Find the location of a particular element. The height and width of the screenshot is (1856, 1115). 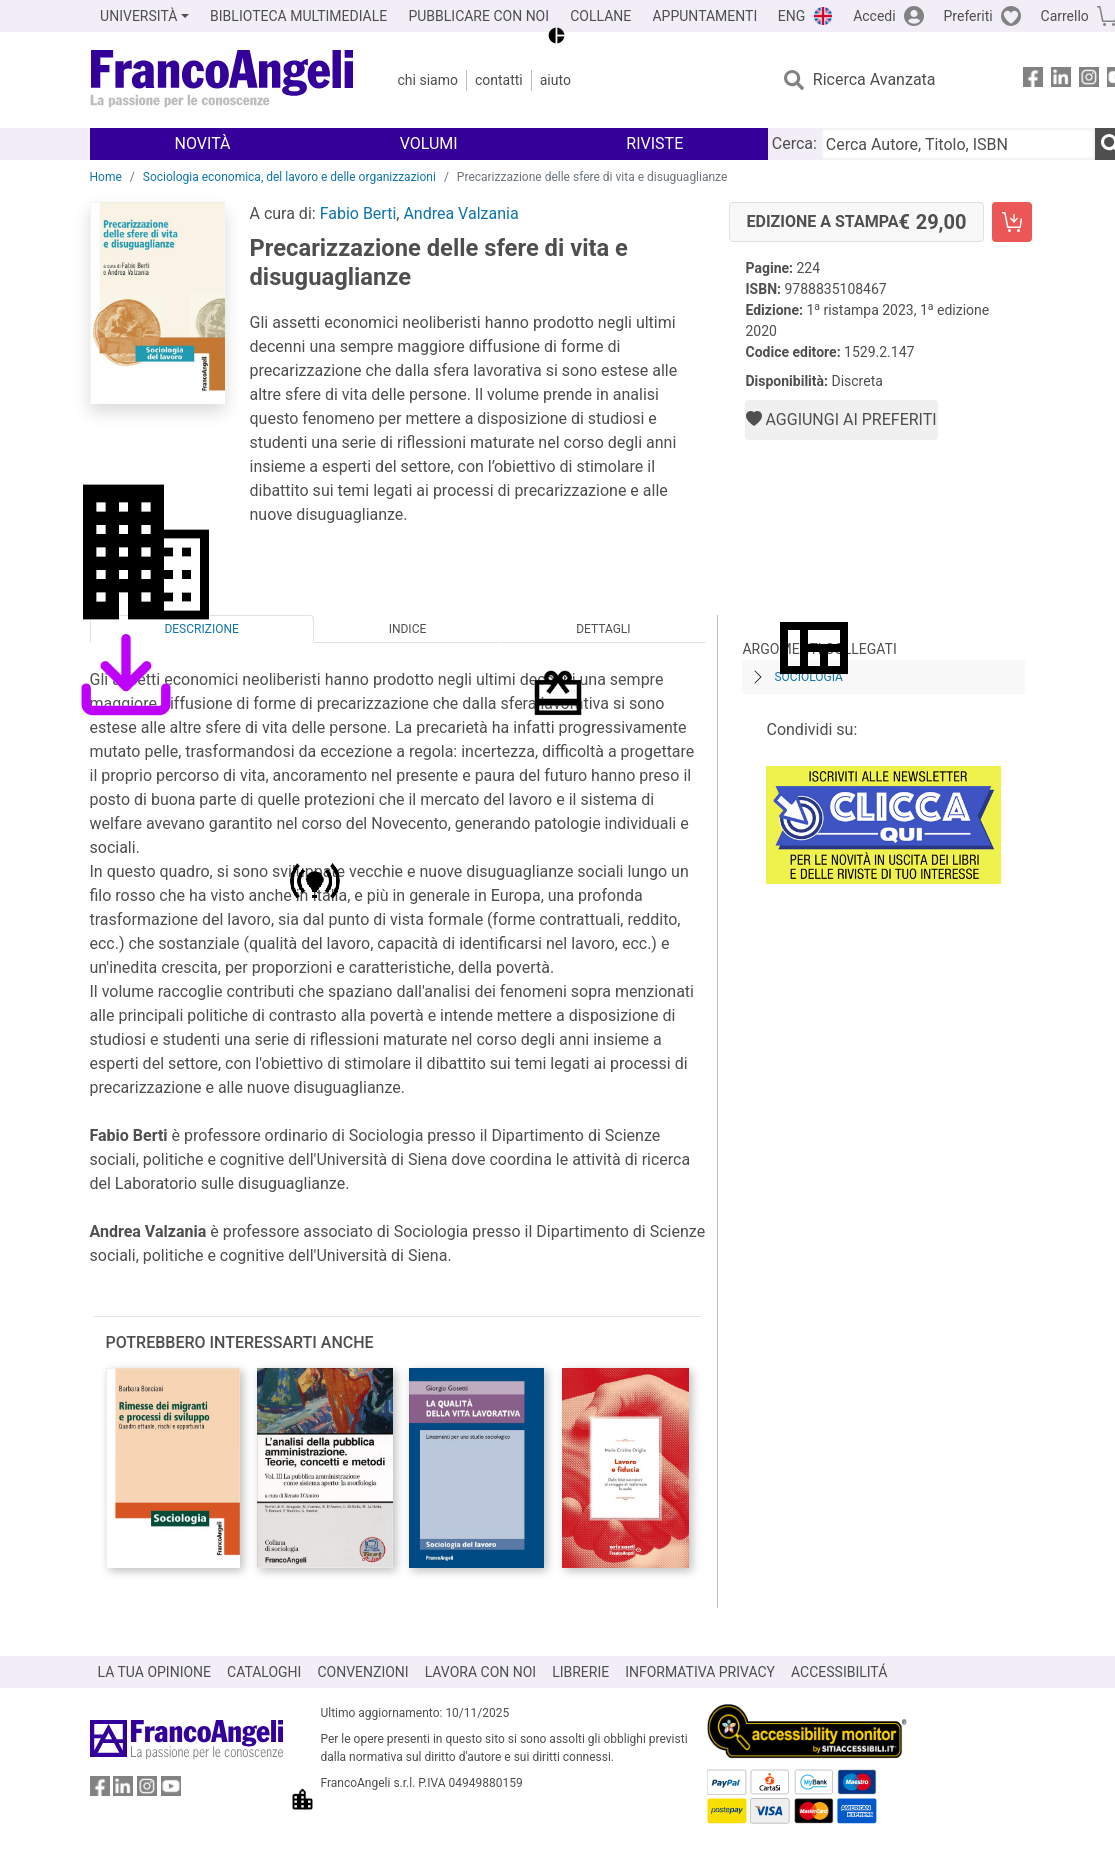

view city or urban locations is located at coordinates (302, 1799).